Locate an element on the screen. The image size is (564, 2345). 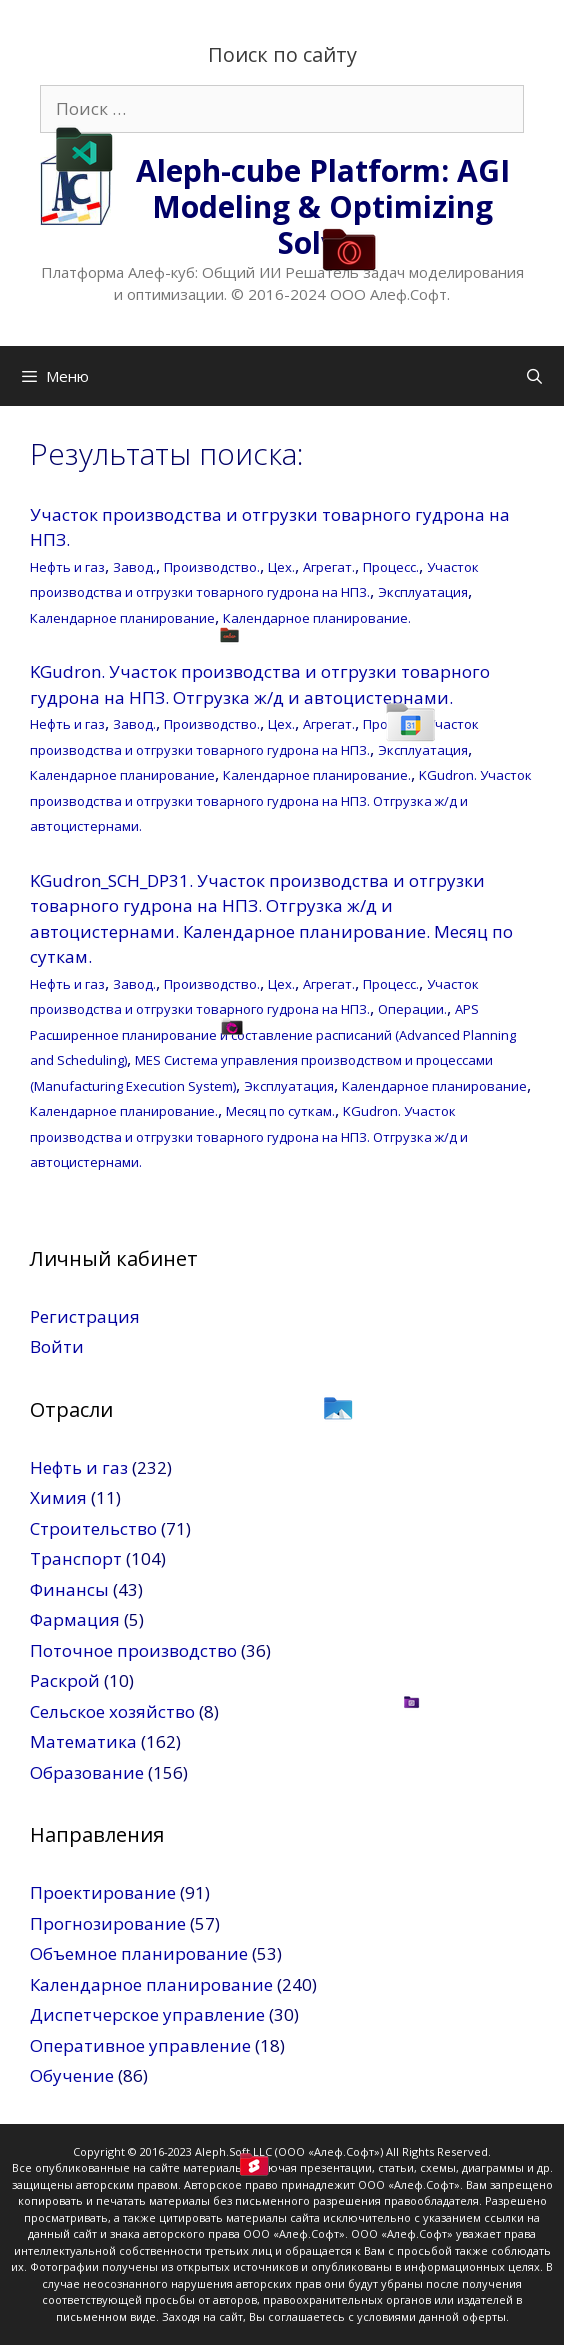
folder containing VS Code Insider projects is located at coordinates (84, 151).